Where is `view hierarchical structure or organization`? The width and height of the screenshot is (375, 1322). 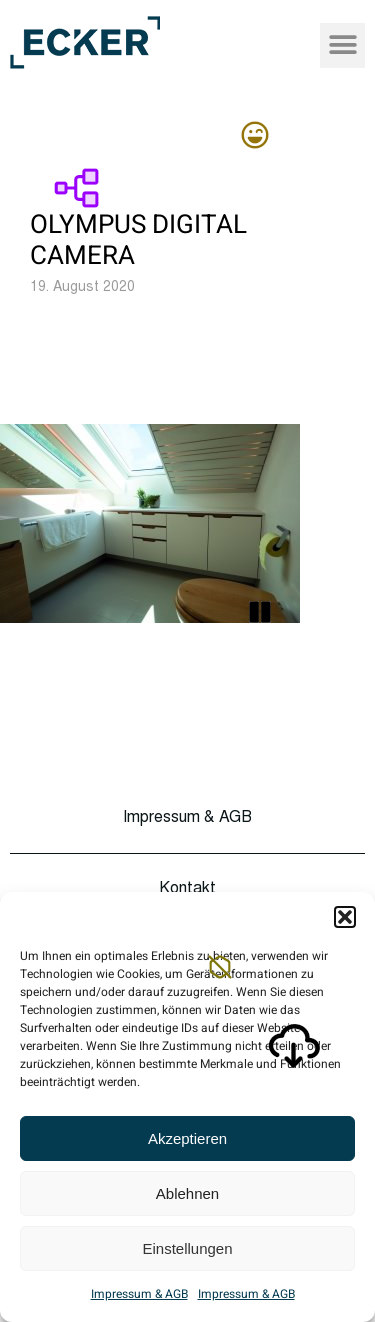 view hierarchical structure or organization is located at coordinates (79, 188).